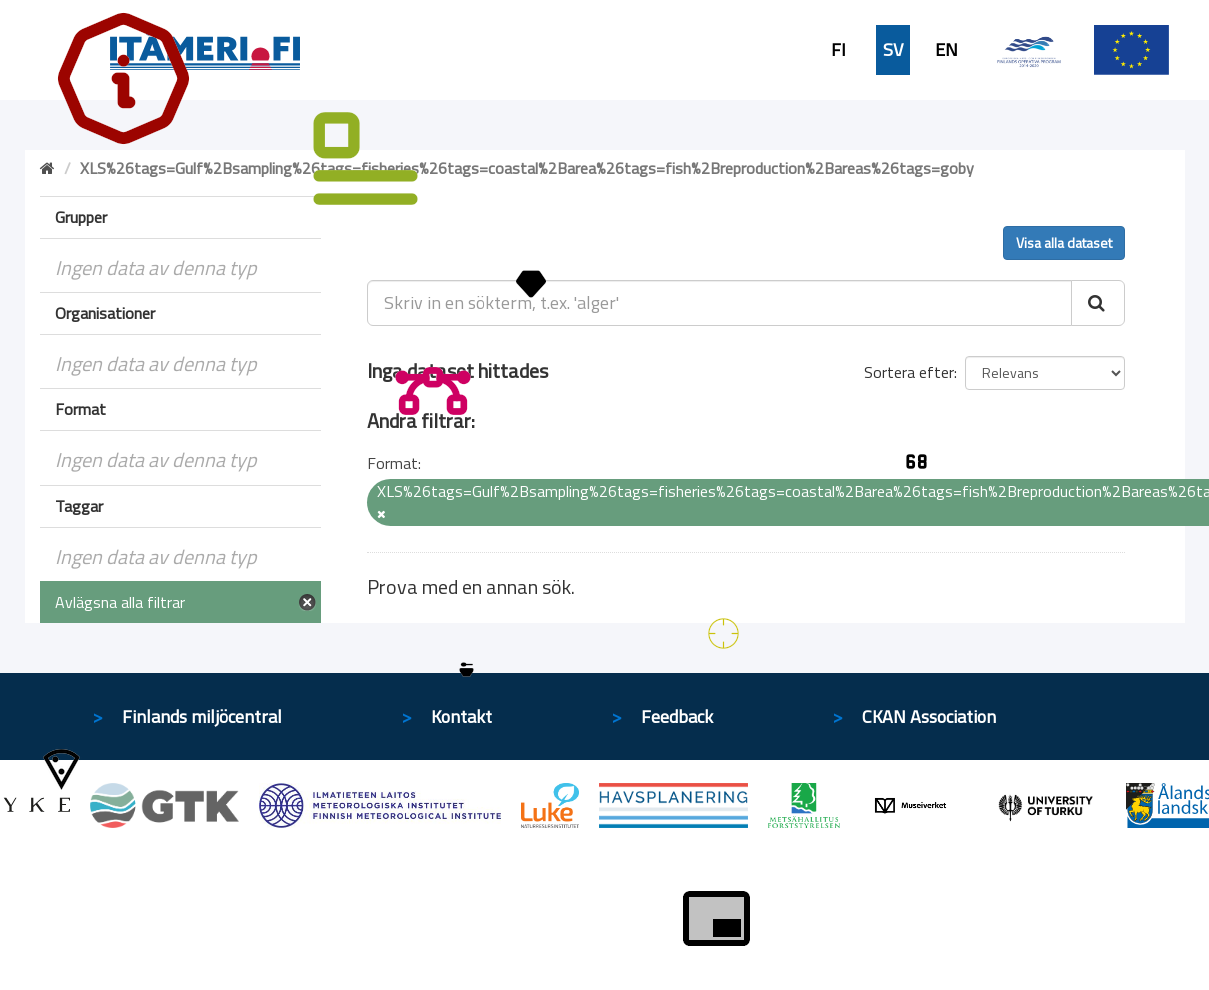 This screenshot has width=1209, height=990. What do you see at coordinates (466, 669) in the screenshot?
I see `access food or dining options` at bounding box center [466, 669].